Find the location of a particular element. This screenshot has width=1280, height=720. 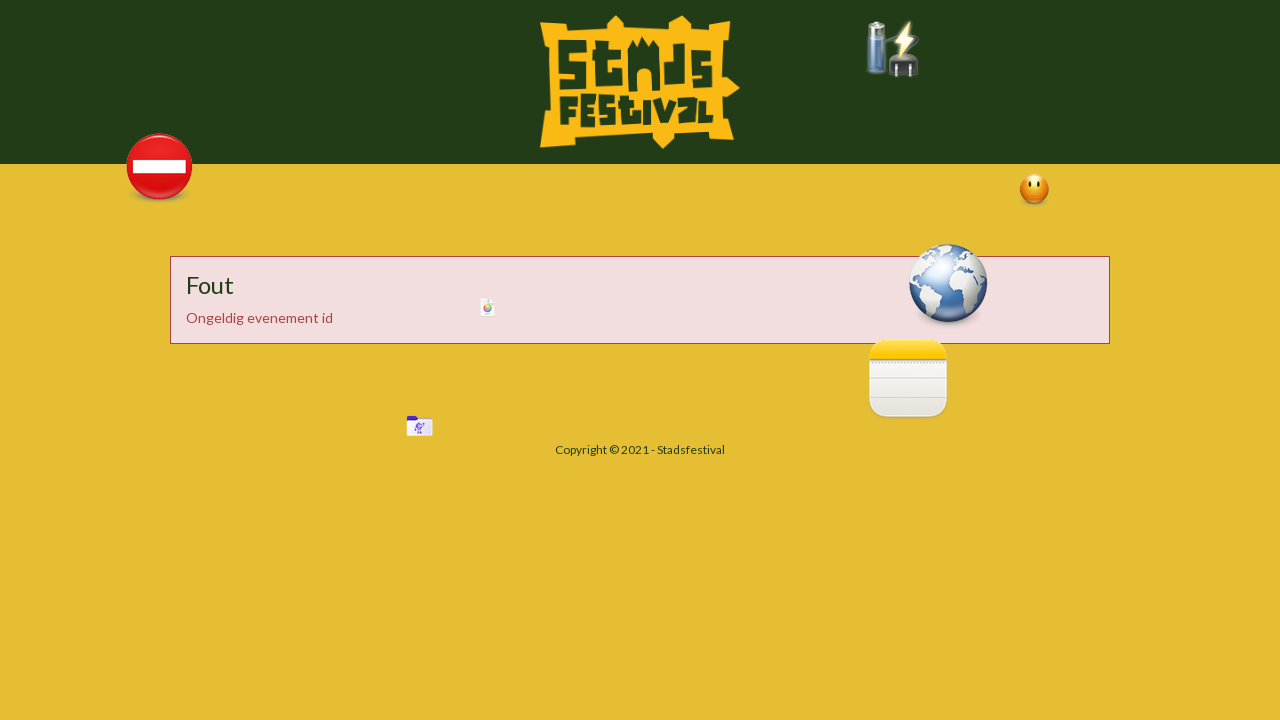

indicates a neutral or indifferent reaction is located at coordinates (1034, 190).